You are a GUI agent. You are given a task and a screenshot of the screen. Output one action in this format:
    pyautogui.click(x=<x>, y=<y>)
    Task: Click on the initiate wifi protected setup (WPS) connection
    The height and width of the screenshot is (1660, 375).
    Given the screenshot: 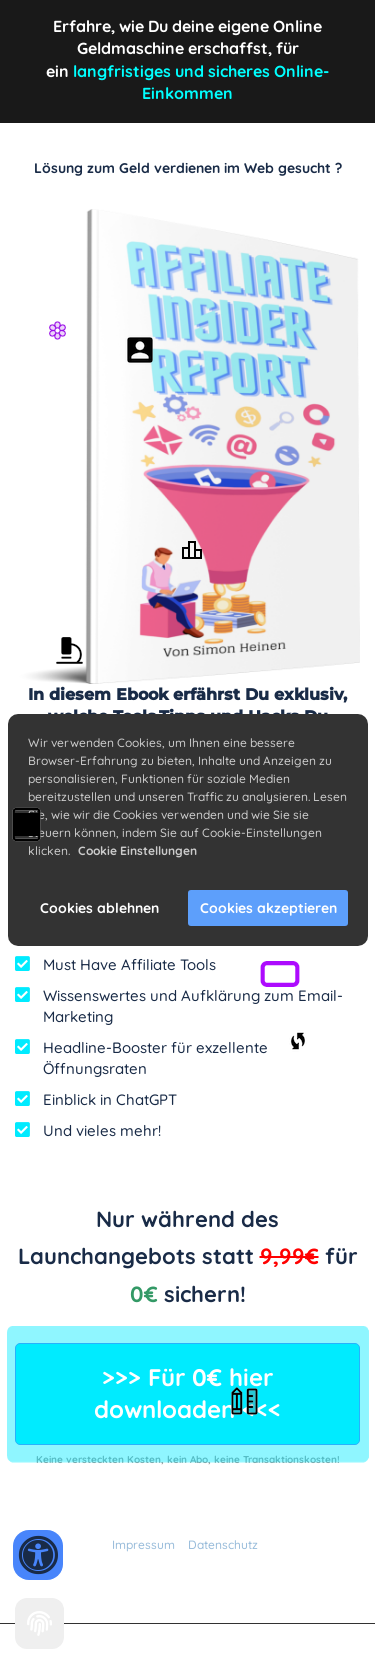 What is the action you would take?
    pyautogui.click(x=298, y=1041)
    